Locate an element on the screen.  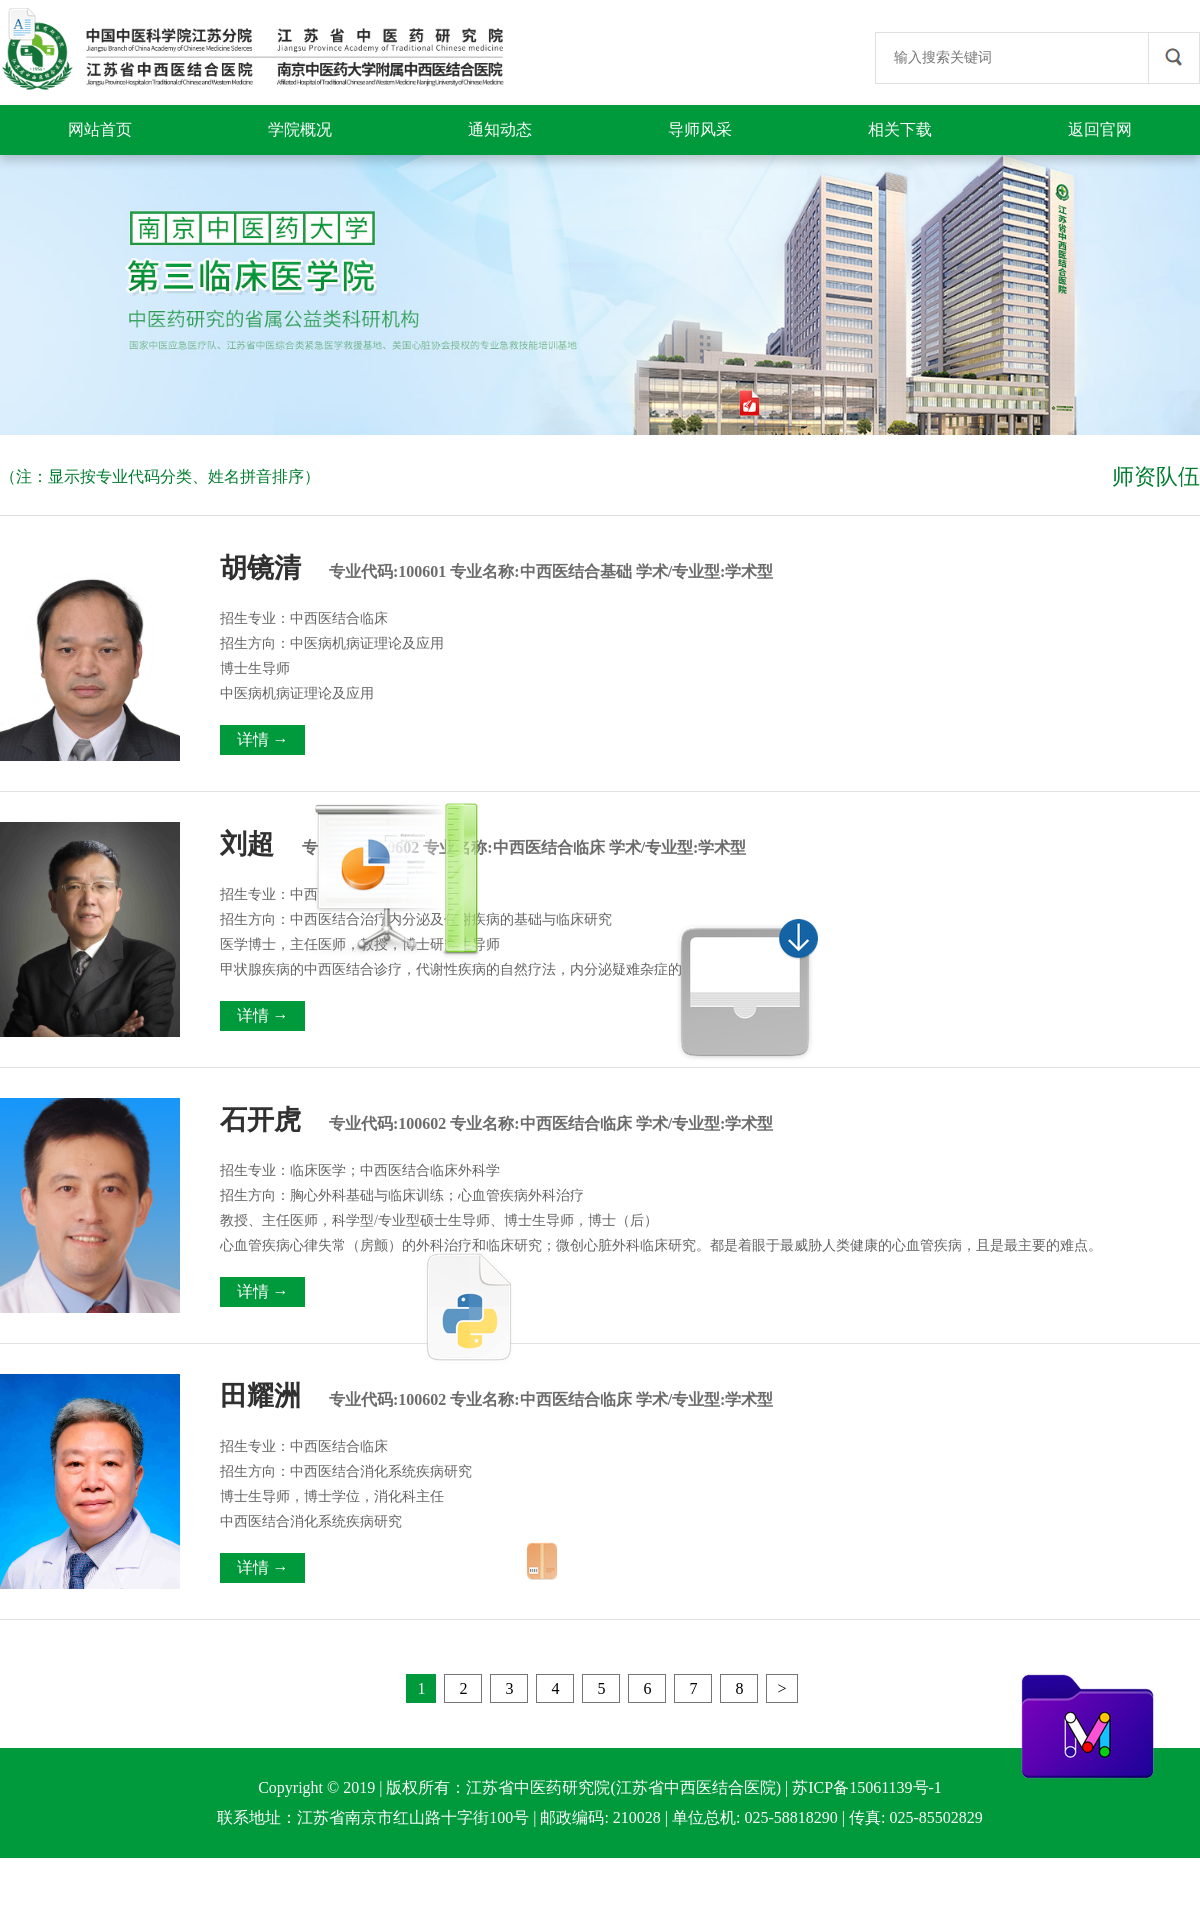
a python 3 source code file is located at coordinates (469, 1307).